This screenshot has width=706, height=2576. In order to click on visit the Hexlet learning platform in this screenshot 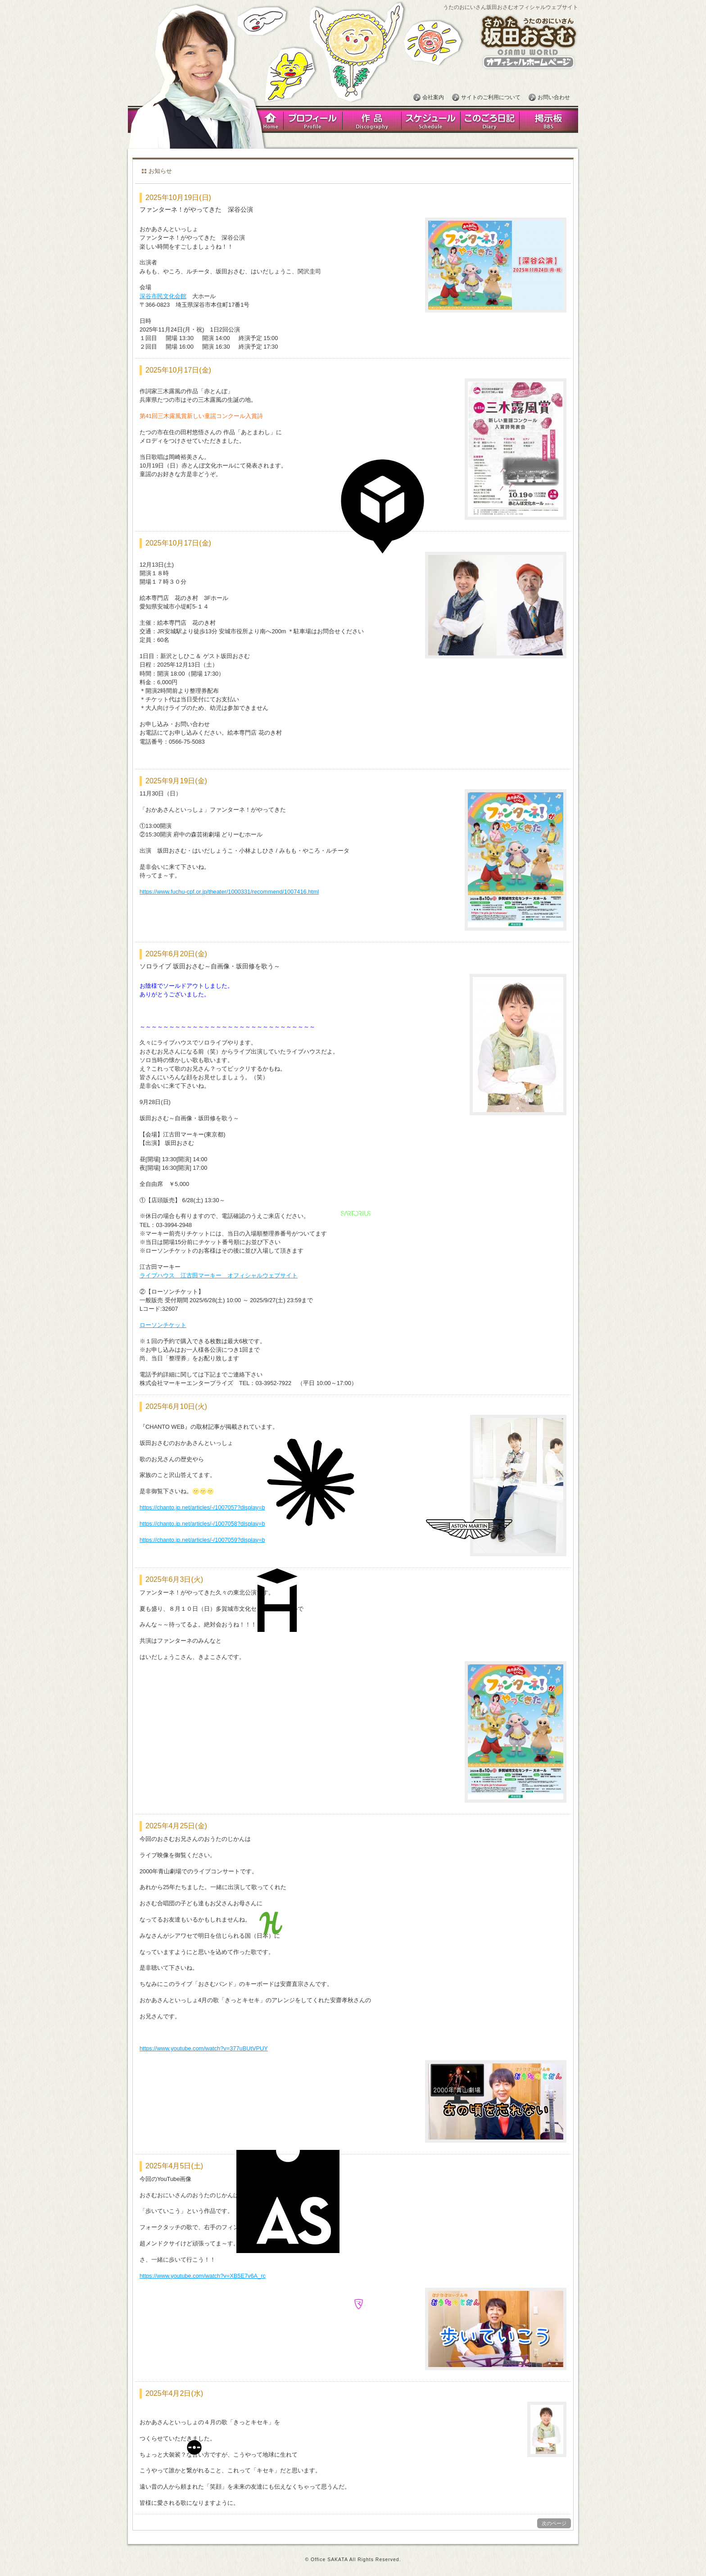, I will do `click(277, 1600)`.